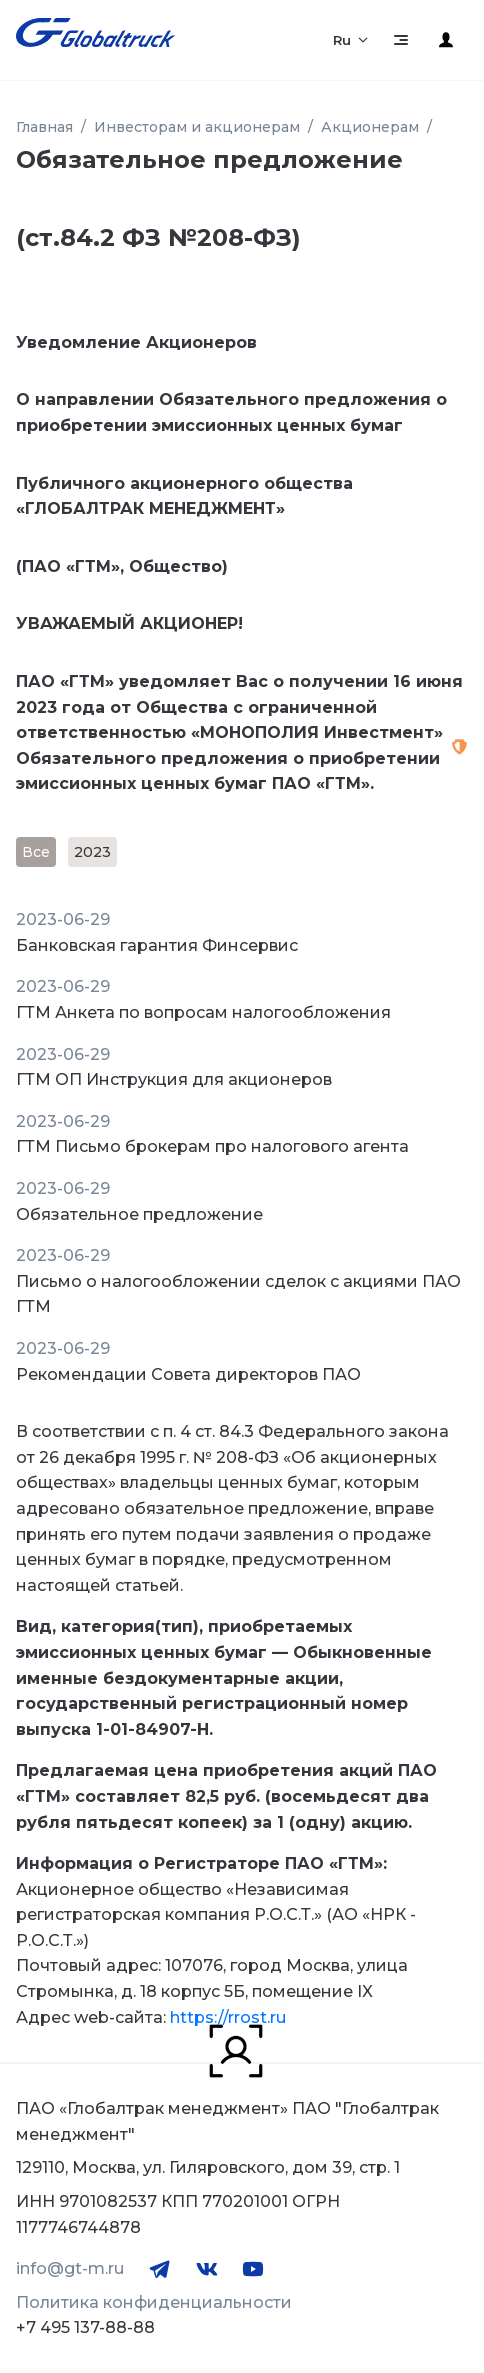 This screenshot has height=2373, width=484. What do you see at coordinates (236, 2051) in the screenshot?
I see `focus on user profile or account` at bounding box center [236, 2051].